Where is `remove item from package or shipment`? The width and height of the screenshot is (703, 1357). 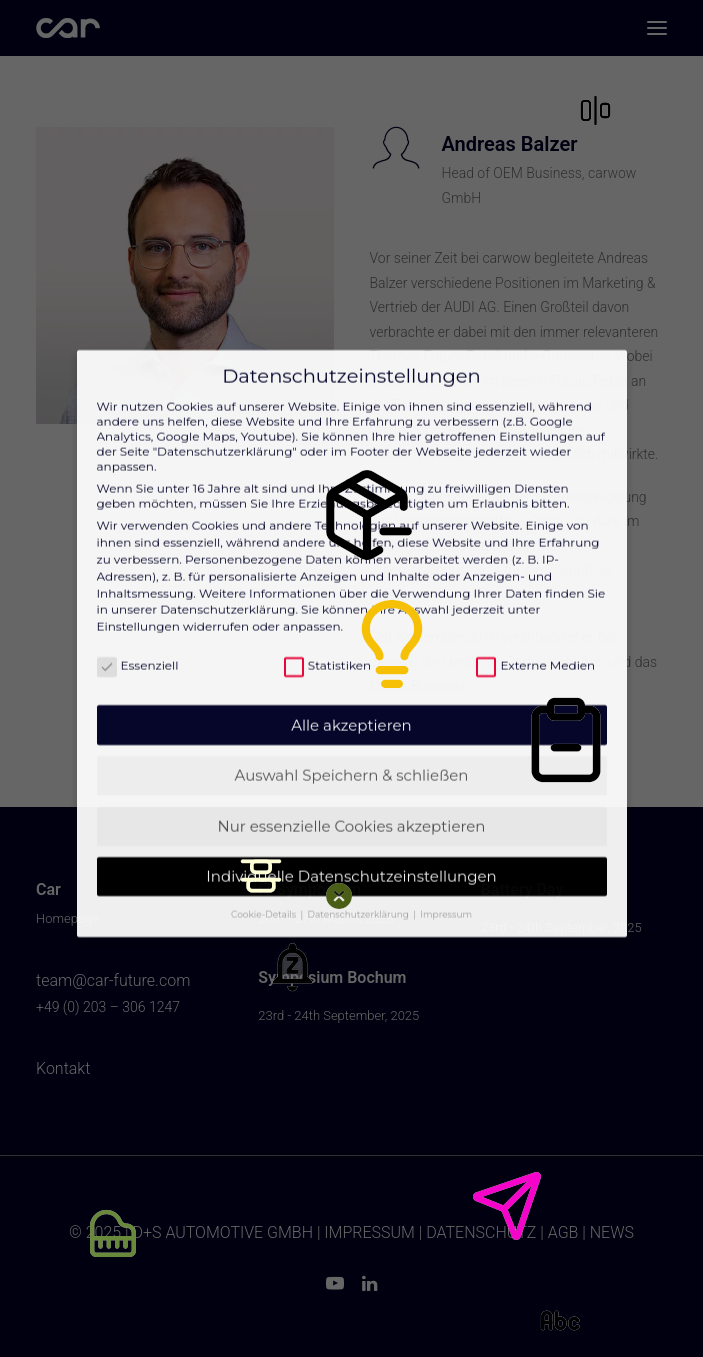
remove item from package or shipment is located at coordinates (367, 515).